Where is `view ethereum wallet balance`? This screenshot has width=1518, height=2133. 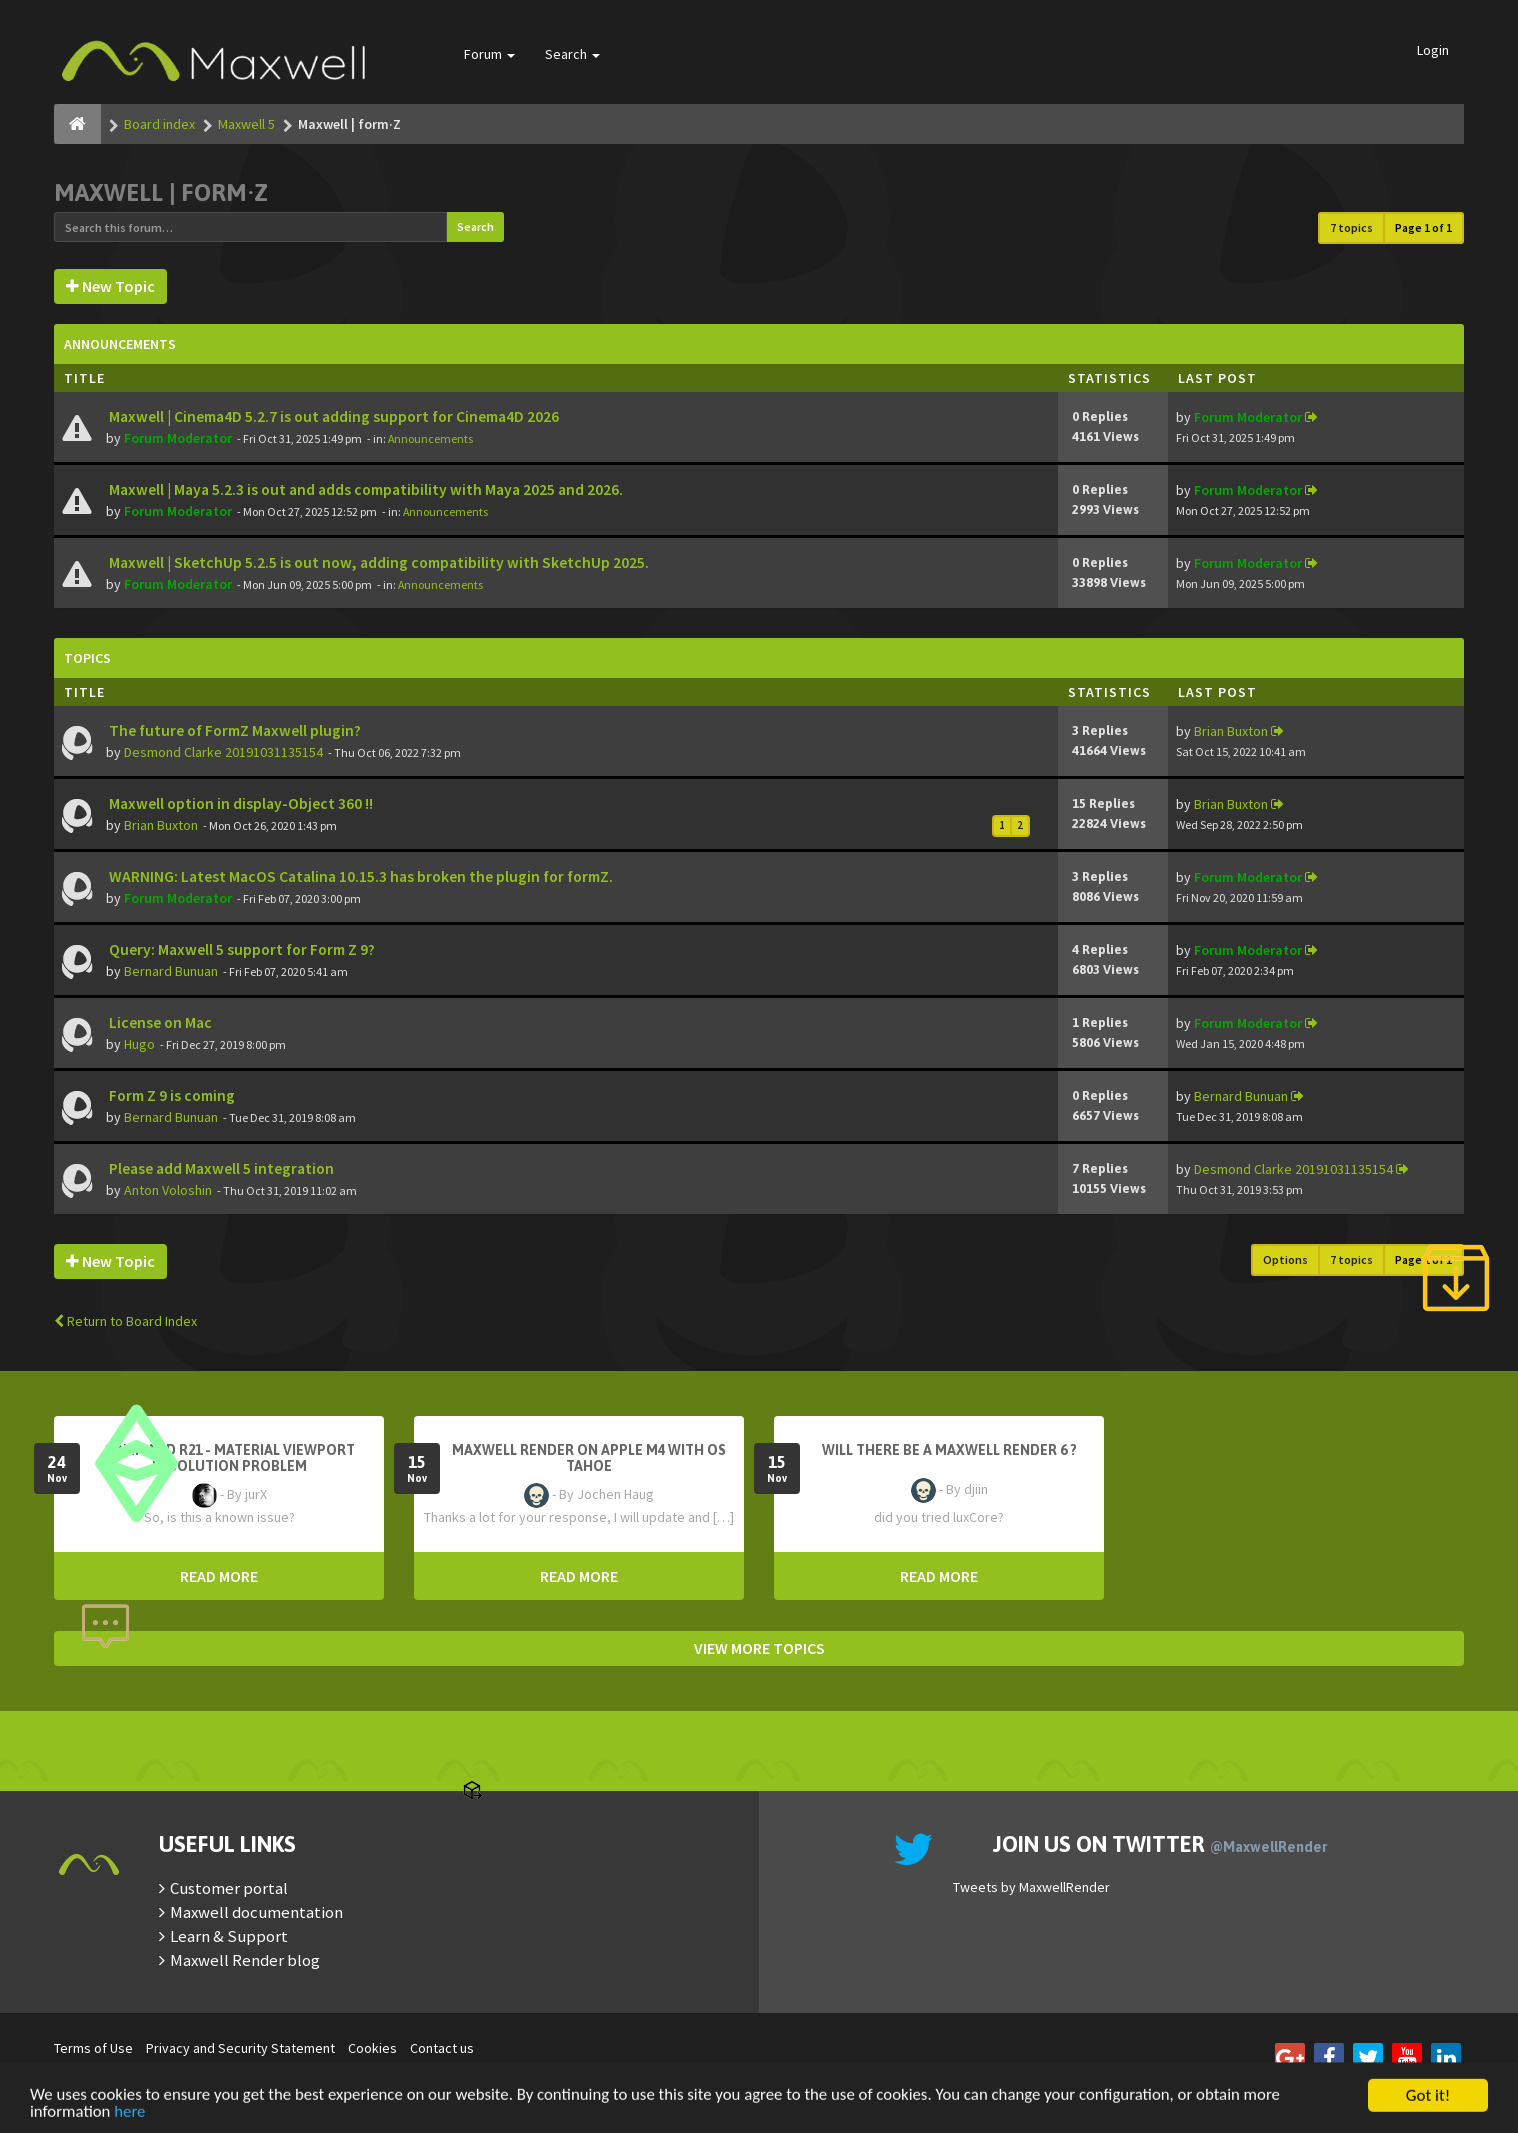 view ethereum wallet balance is located at coordinates (136, 1463).